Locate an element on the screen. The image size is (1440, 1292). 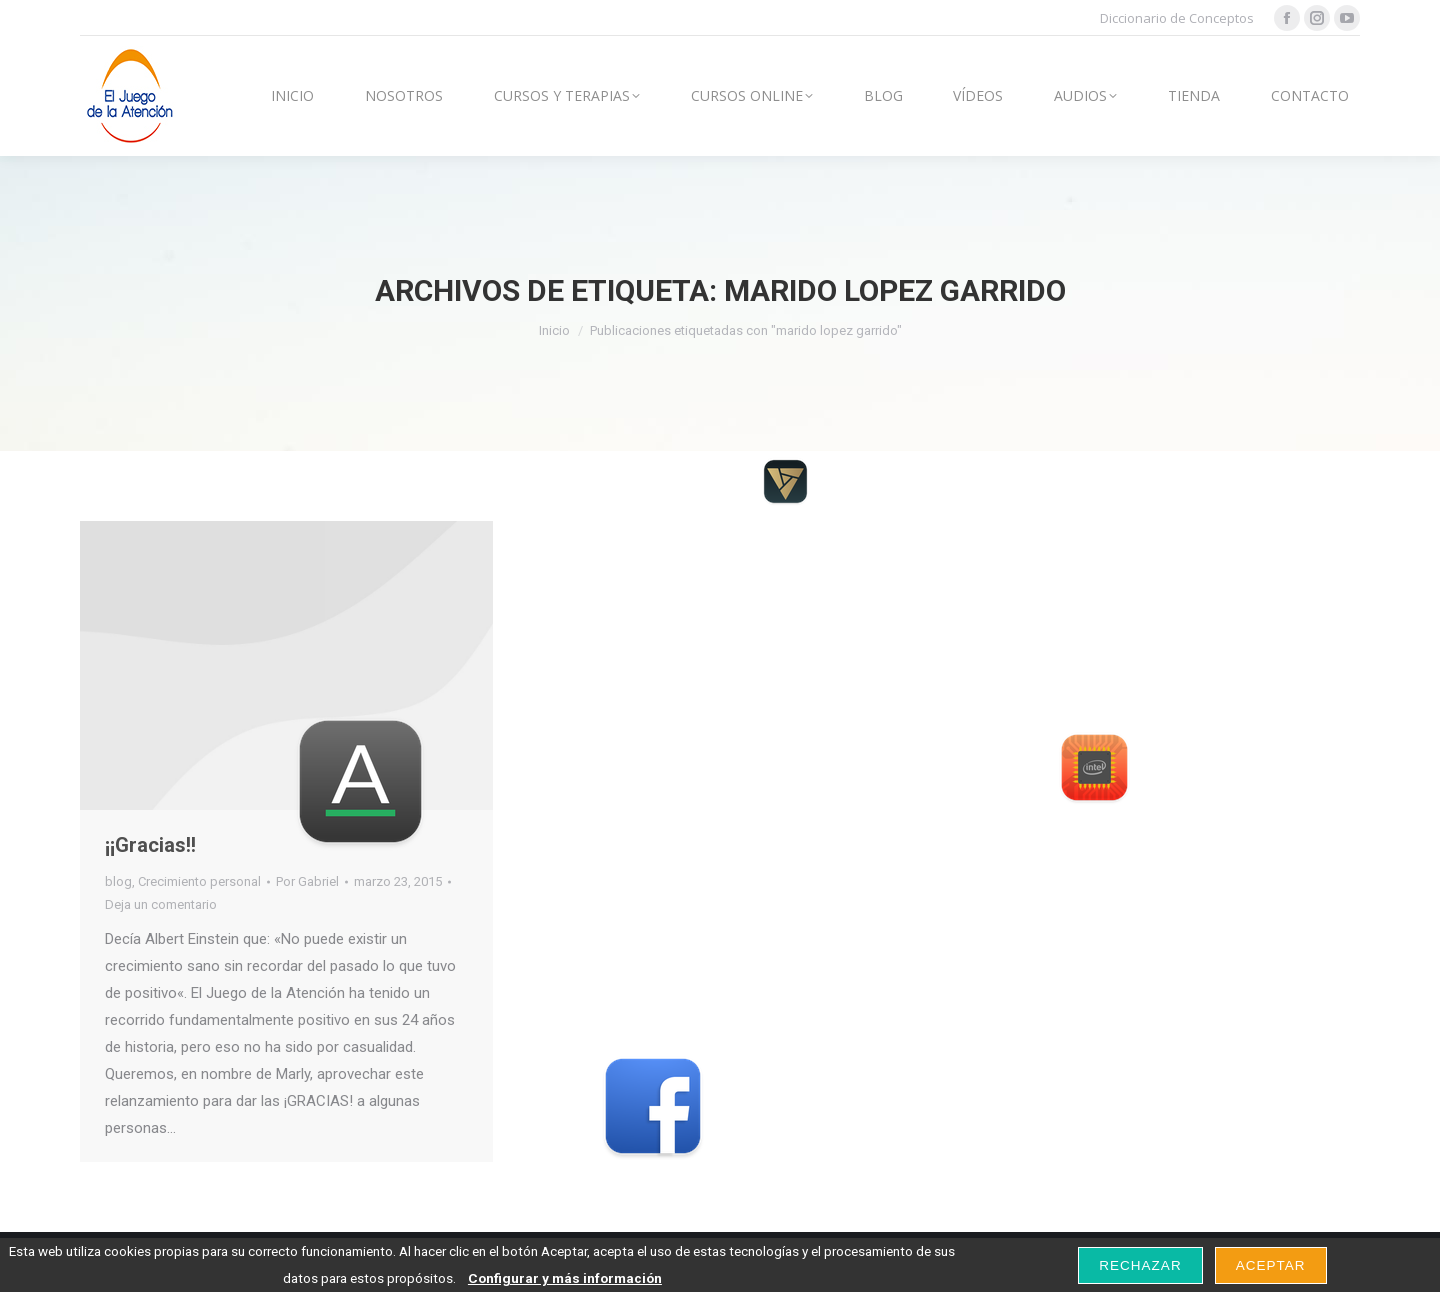
open the Facebook app is located at coordinates (653, 1106).